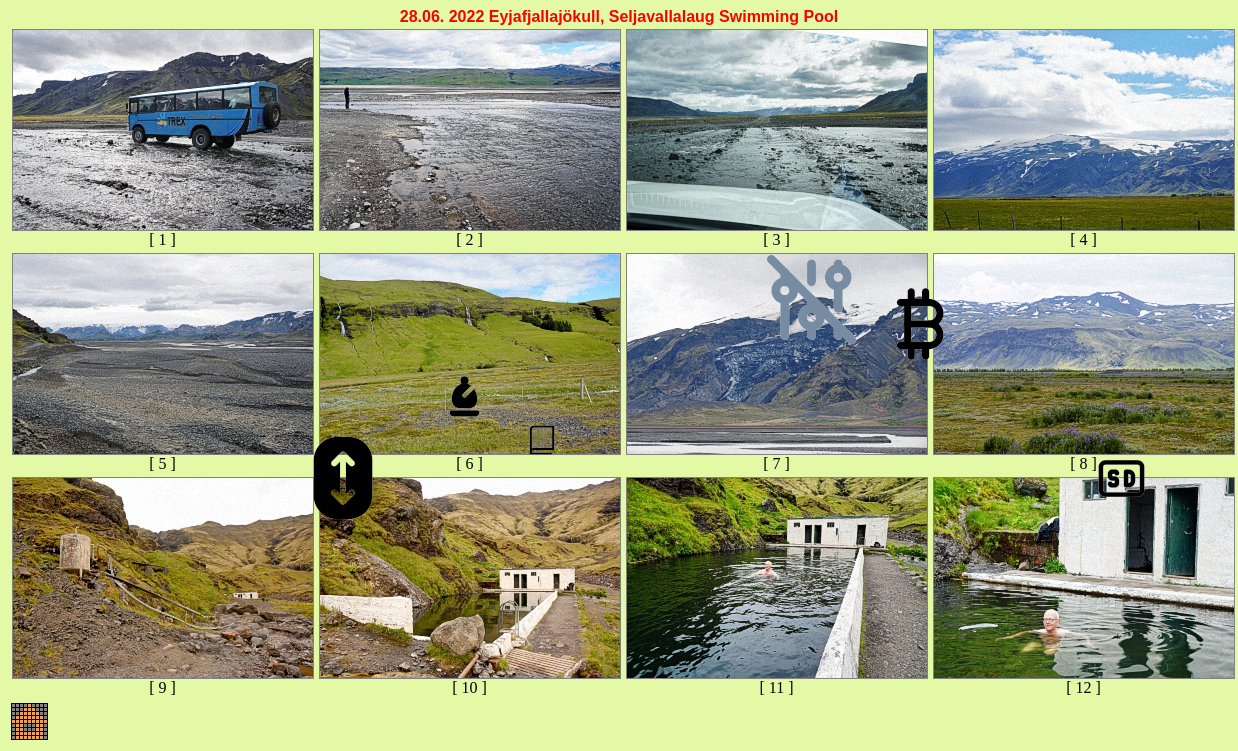 This screenshot has width=1238, height=751. What do you see at coordinates (922, 324) in the screenshot?
I see `view bitcoin balance or wallet` at bounding box center [922, 324].